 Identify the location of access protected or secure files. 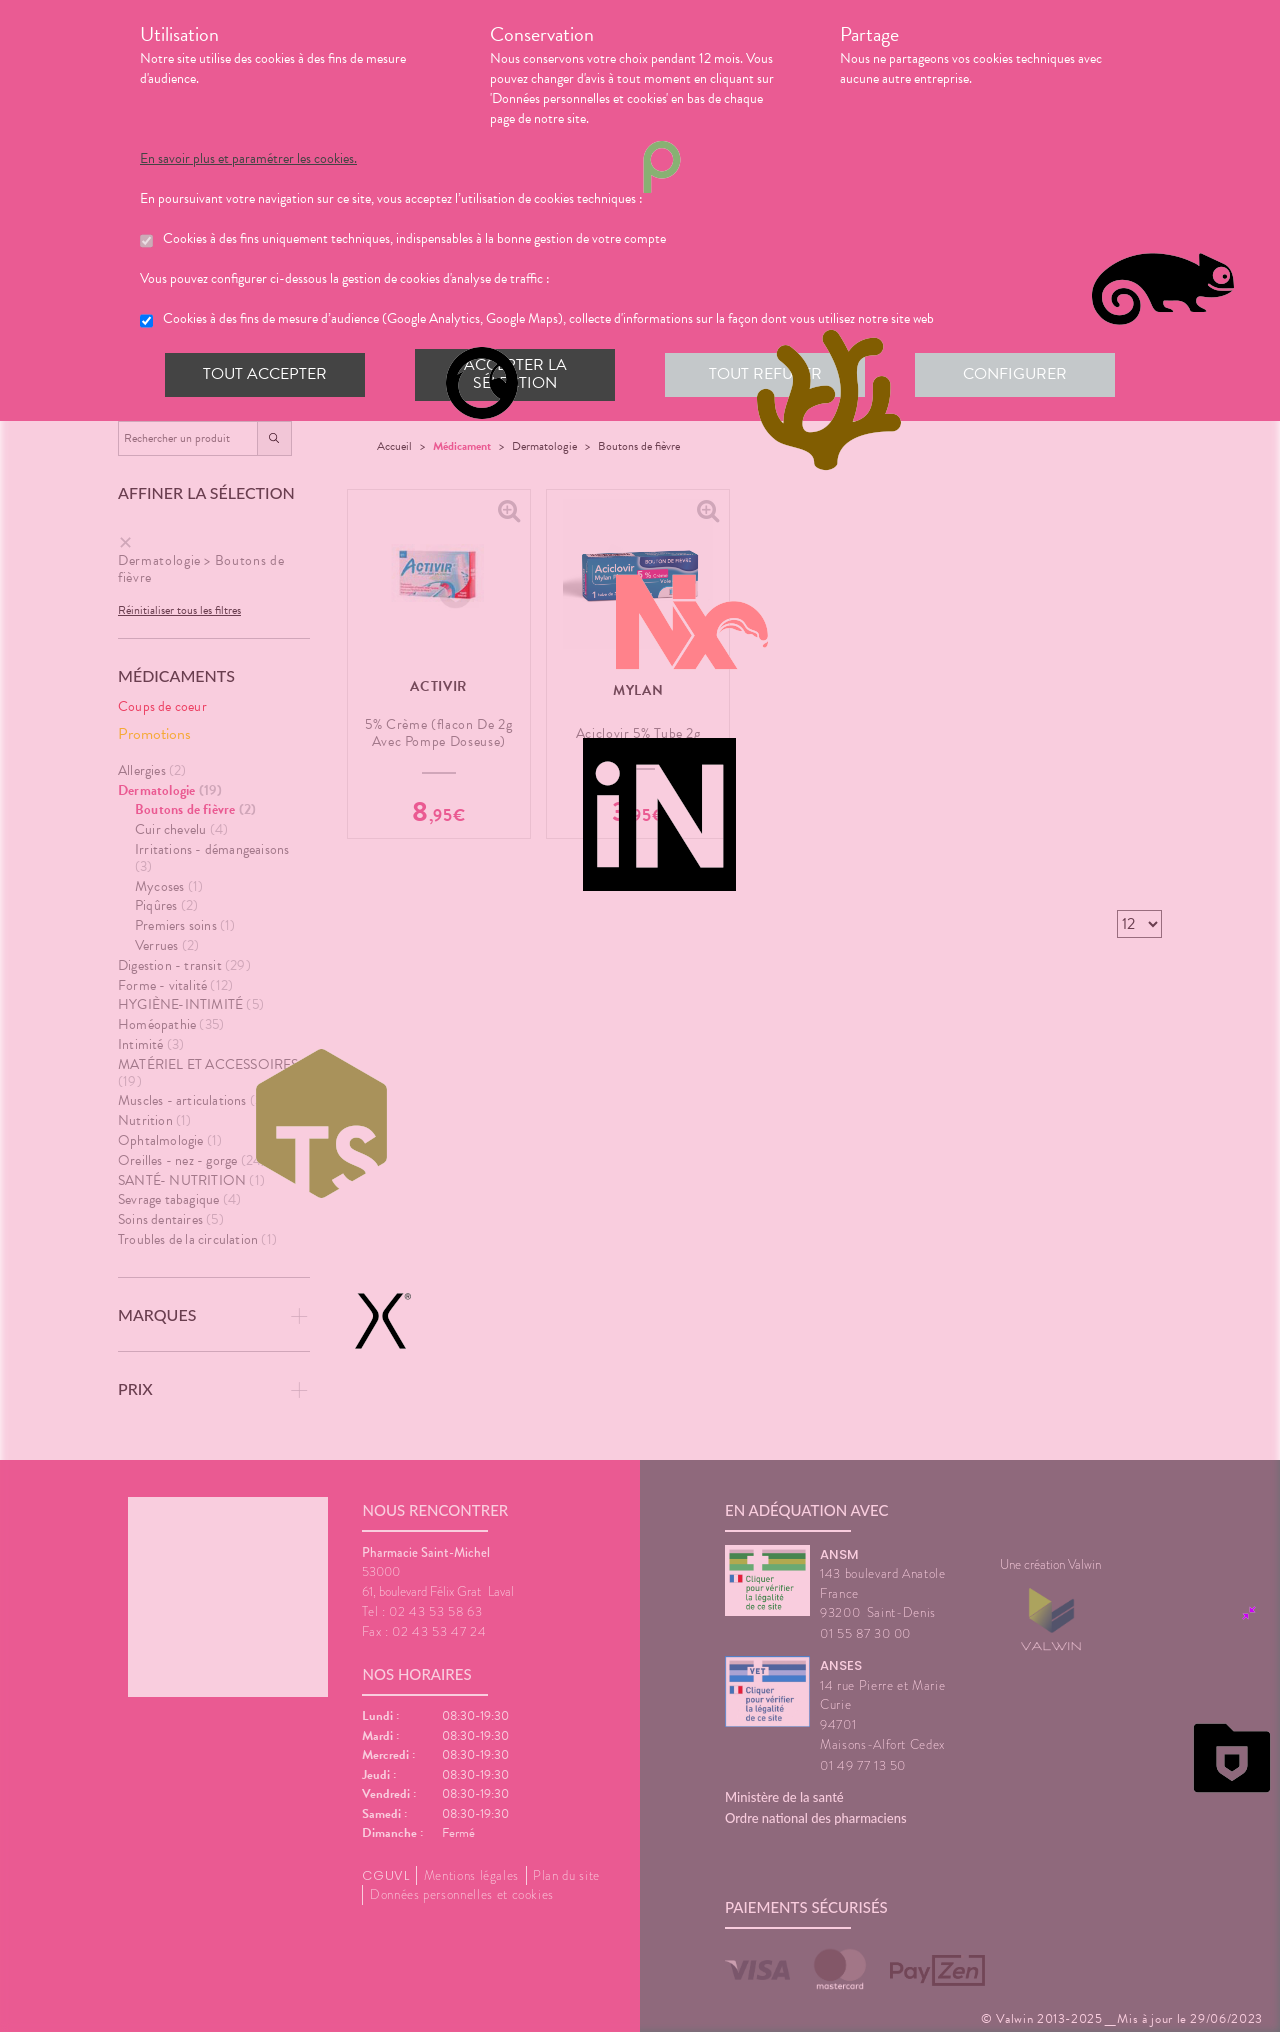
(1232, 1758).